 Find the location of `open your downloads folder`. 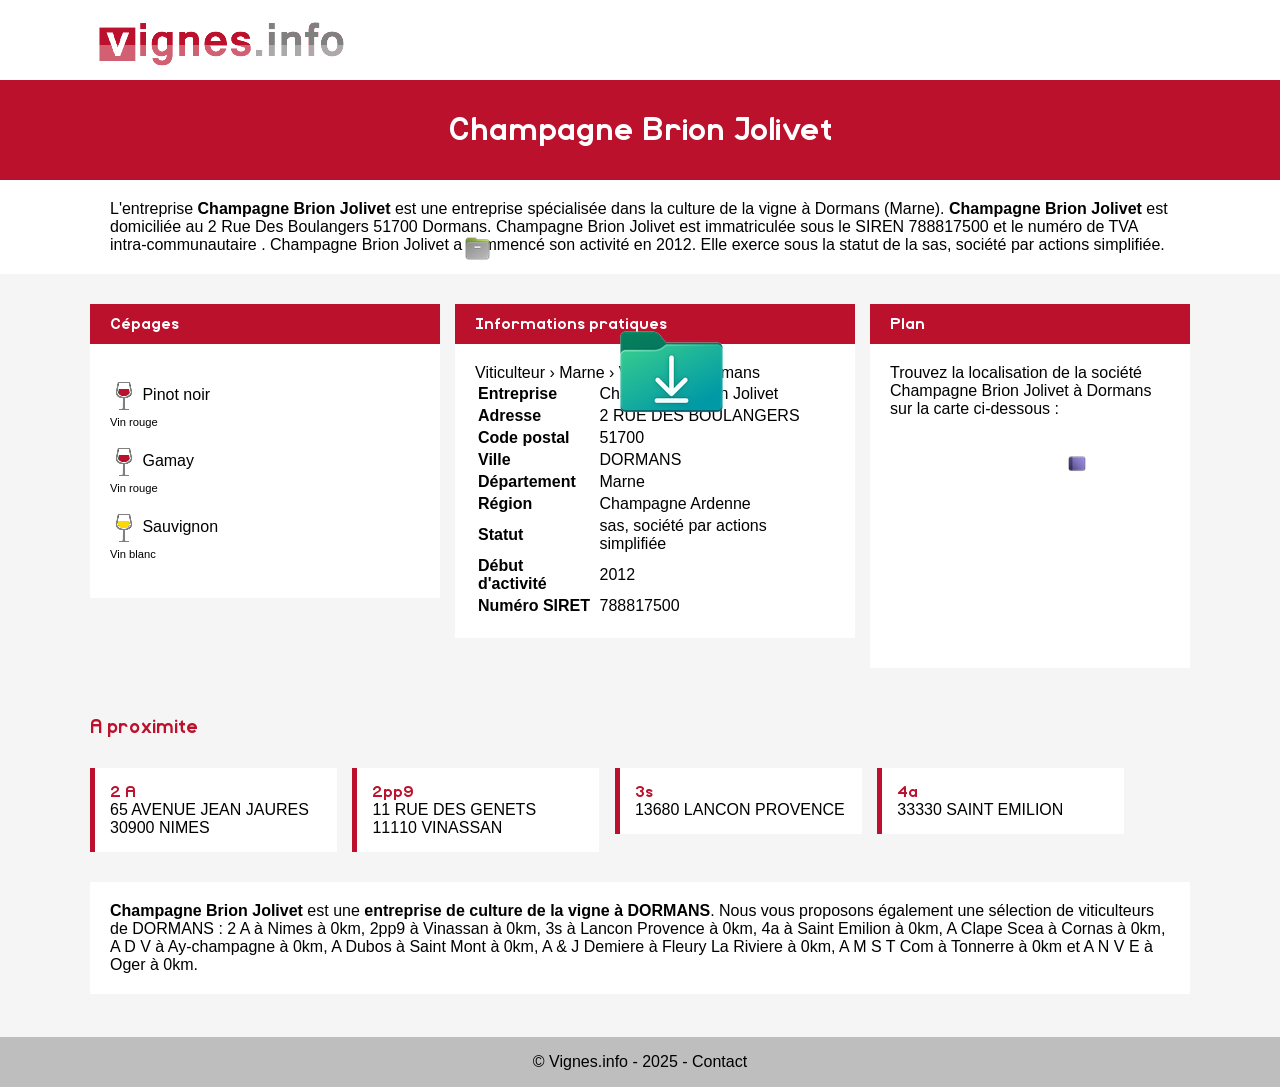

open your downloads folder is located at coordinates (671, 374).